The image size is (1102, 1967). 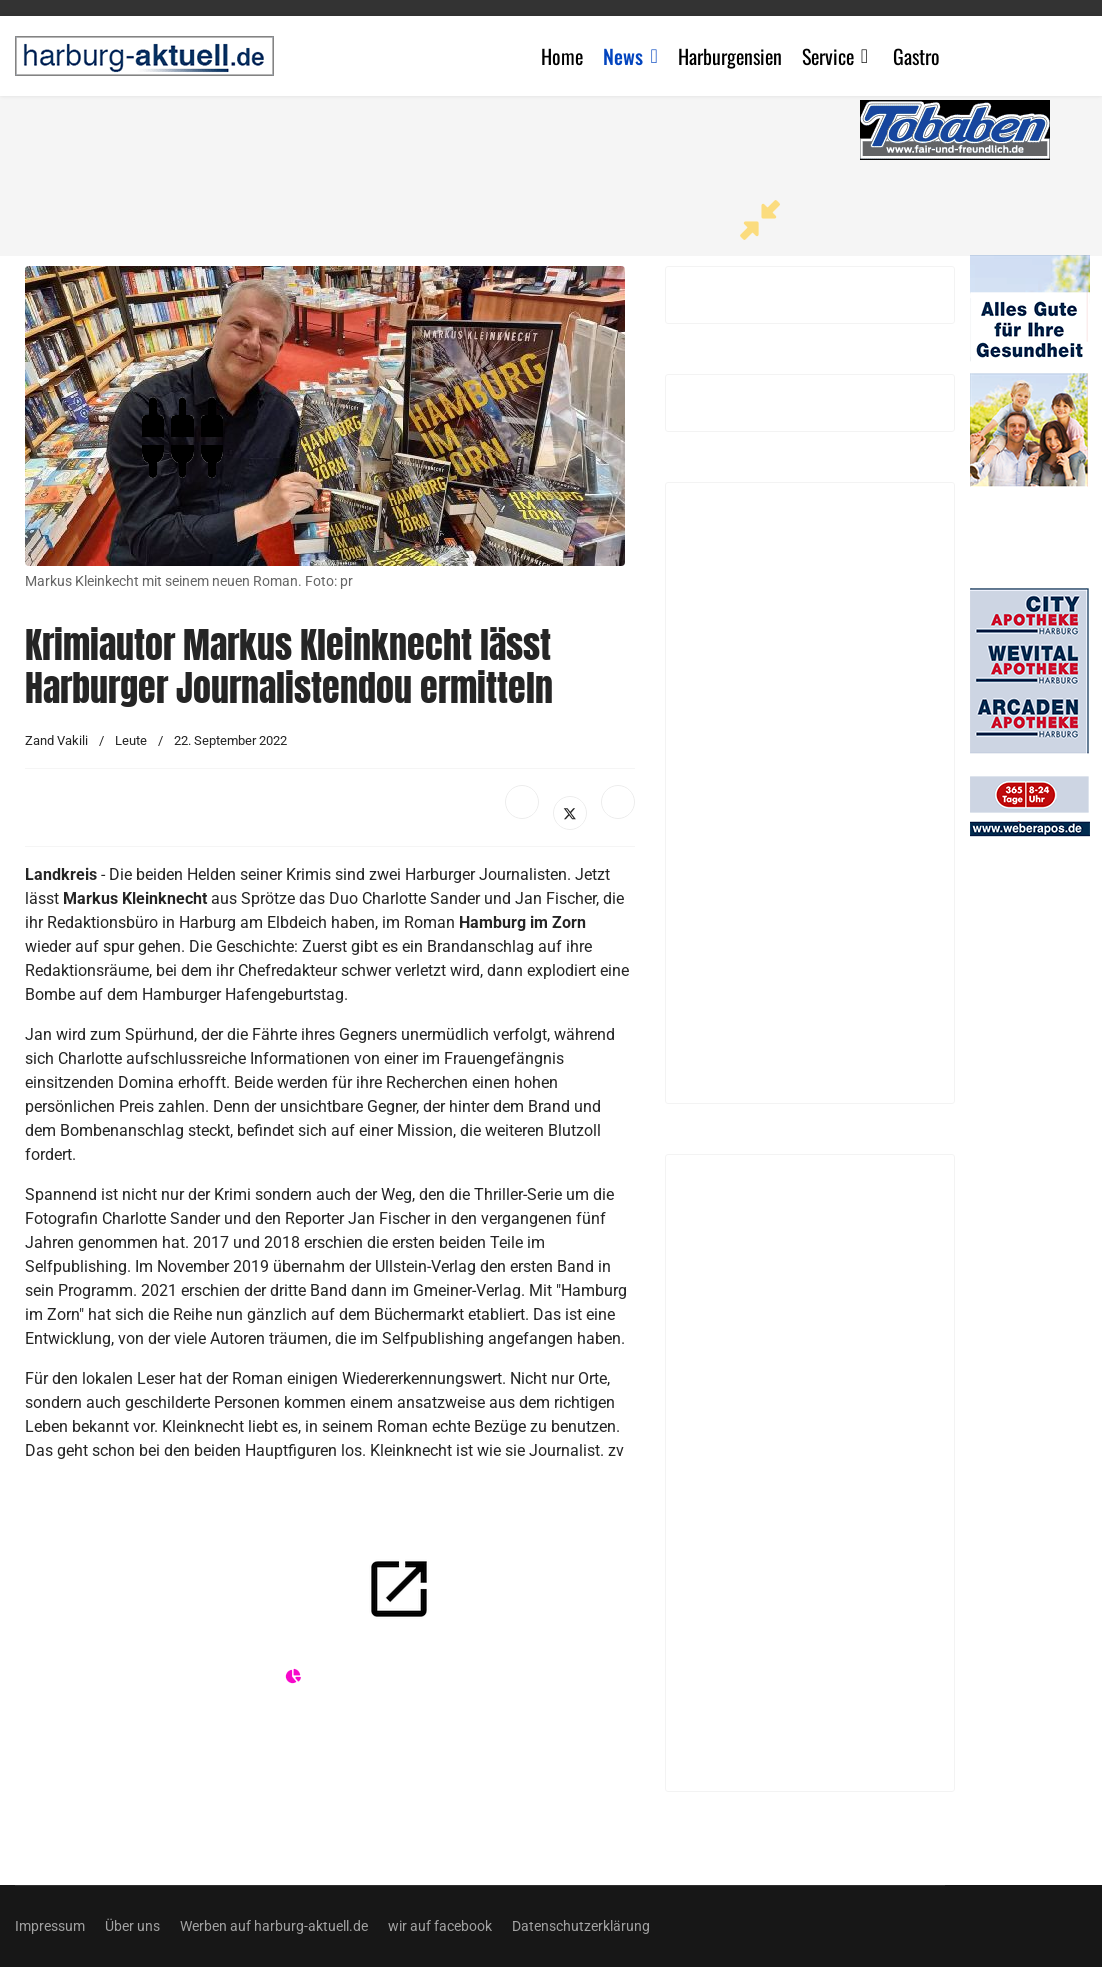 I want to click on open link in a new window or tab, so click(x=399, y=1589).